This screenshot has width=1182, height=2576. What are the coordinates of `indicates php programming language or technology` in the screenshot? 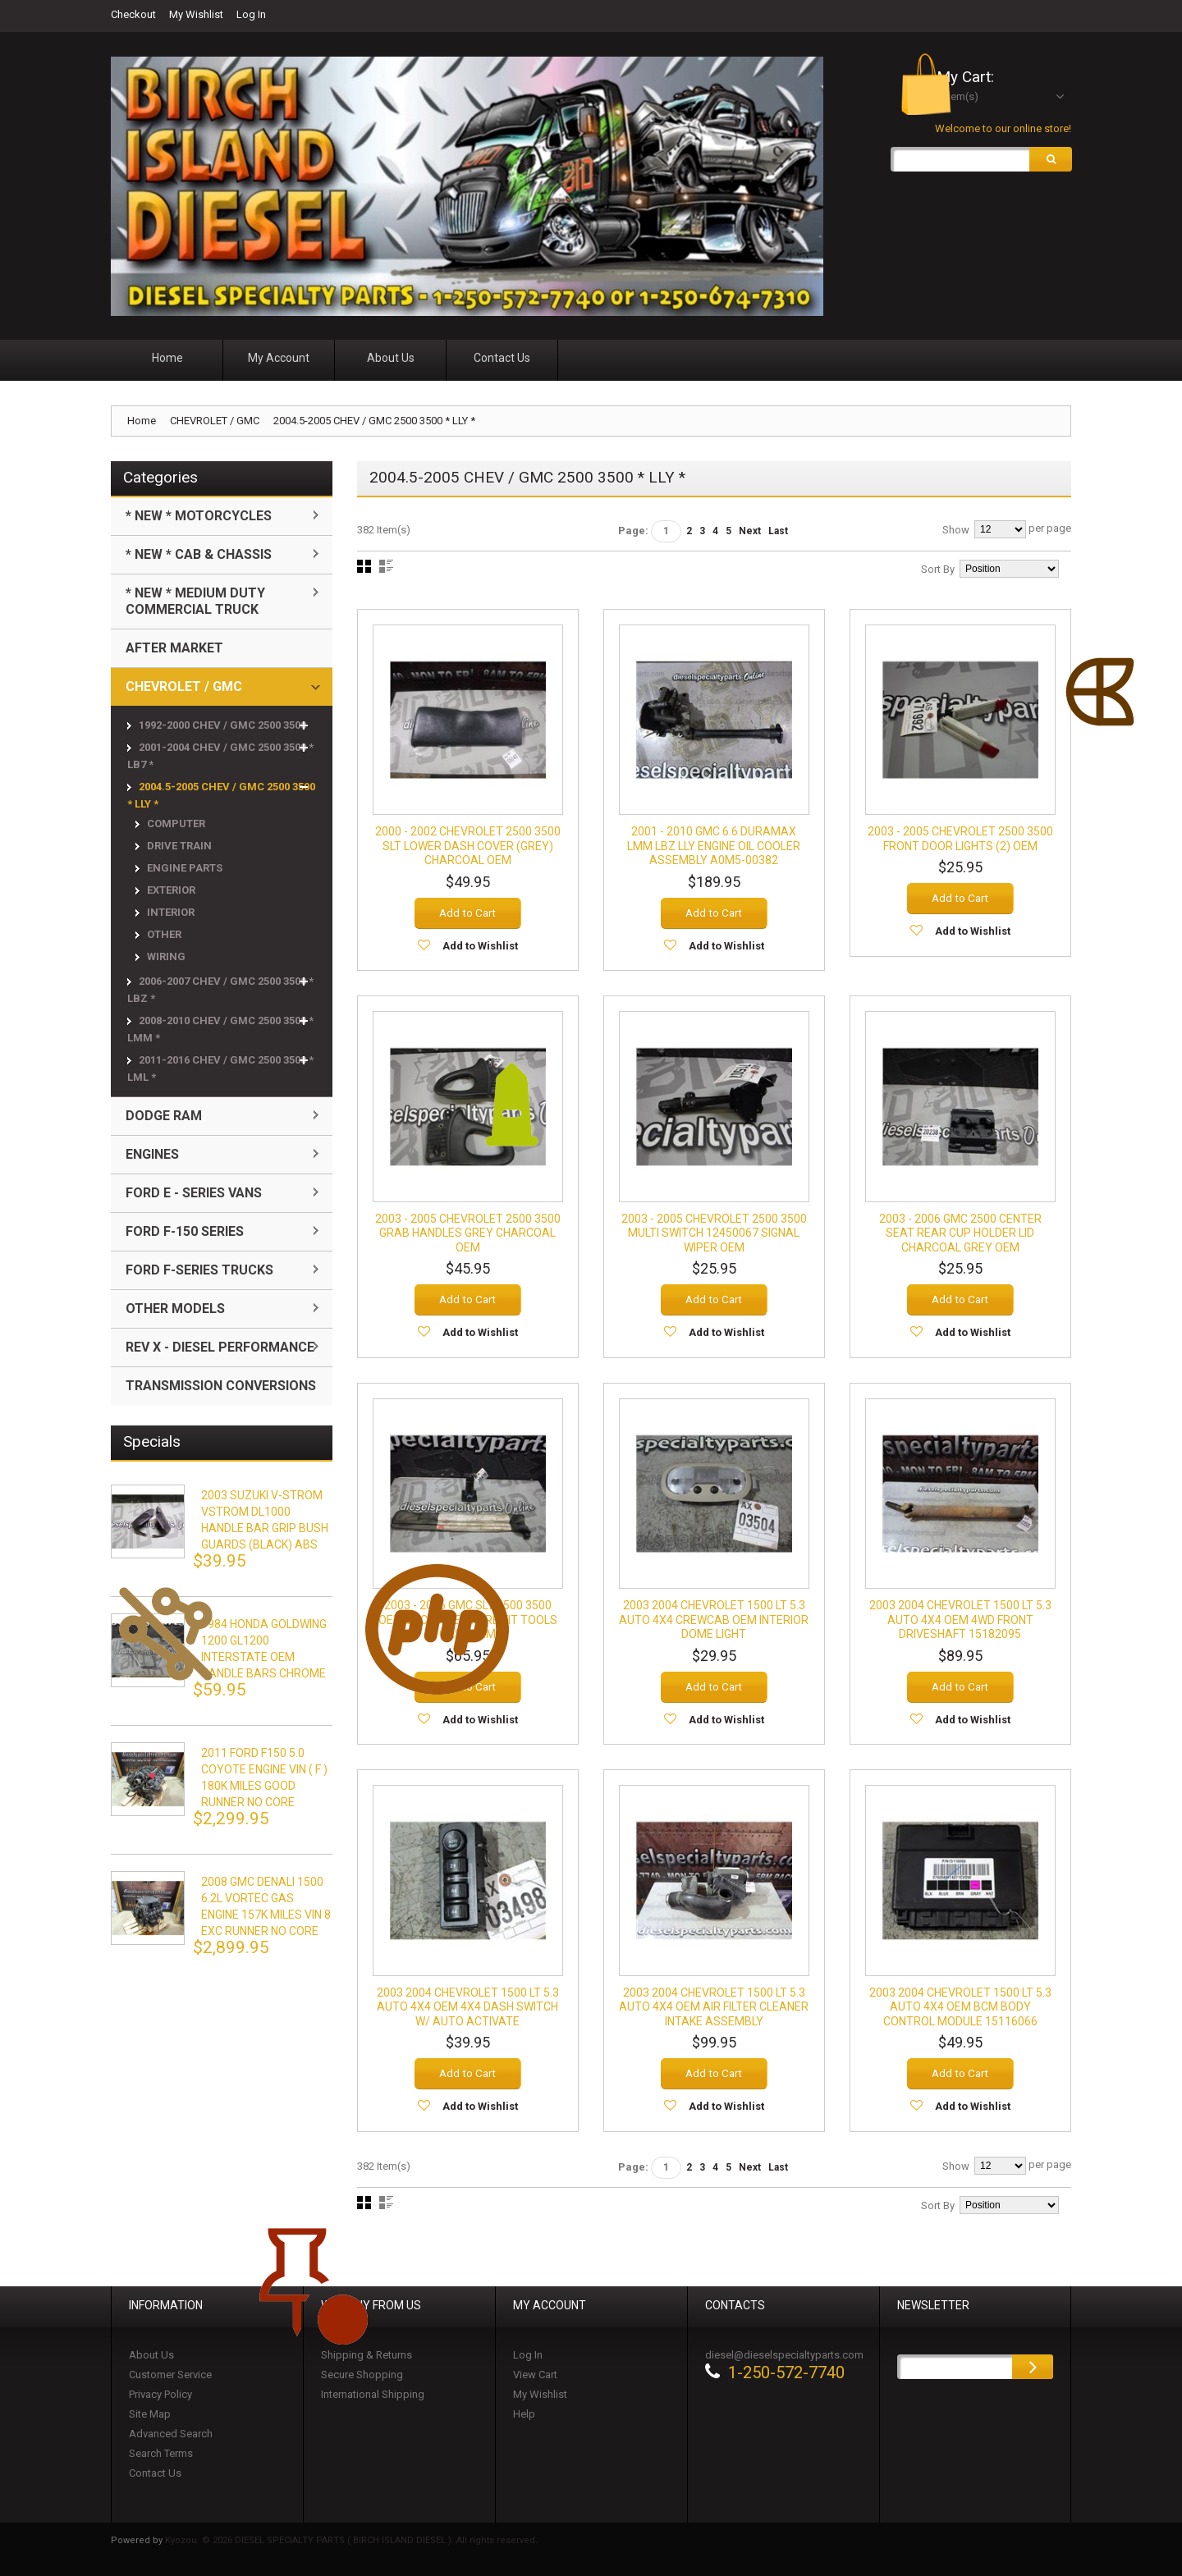 It's located at (437, 1629).